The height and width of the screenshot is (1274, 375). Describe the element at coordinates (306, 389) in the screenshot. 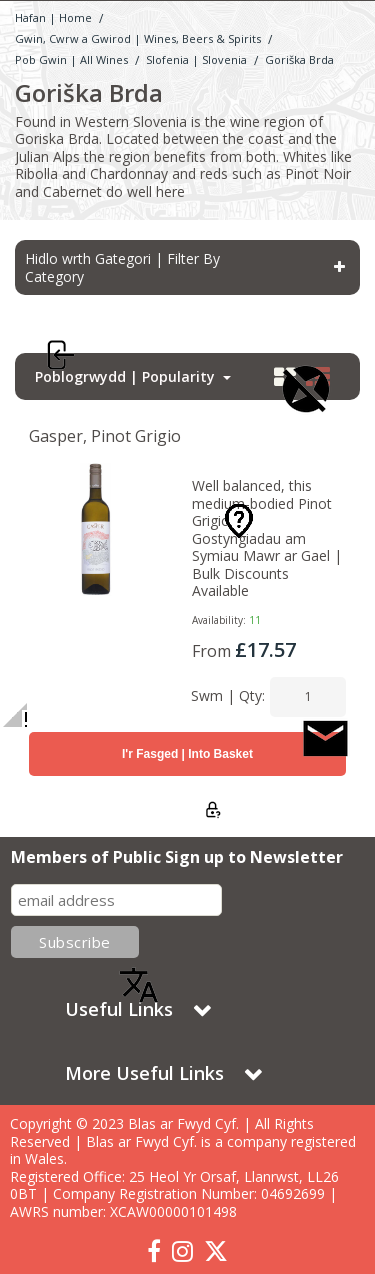

I see `disable compass or navigation mode` at that location.